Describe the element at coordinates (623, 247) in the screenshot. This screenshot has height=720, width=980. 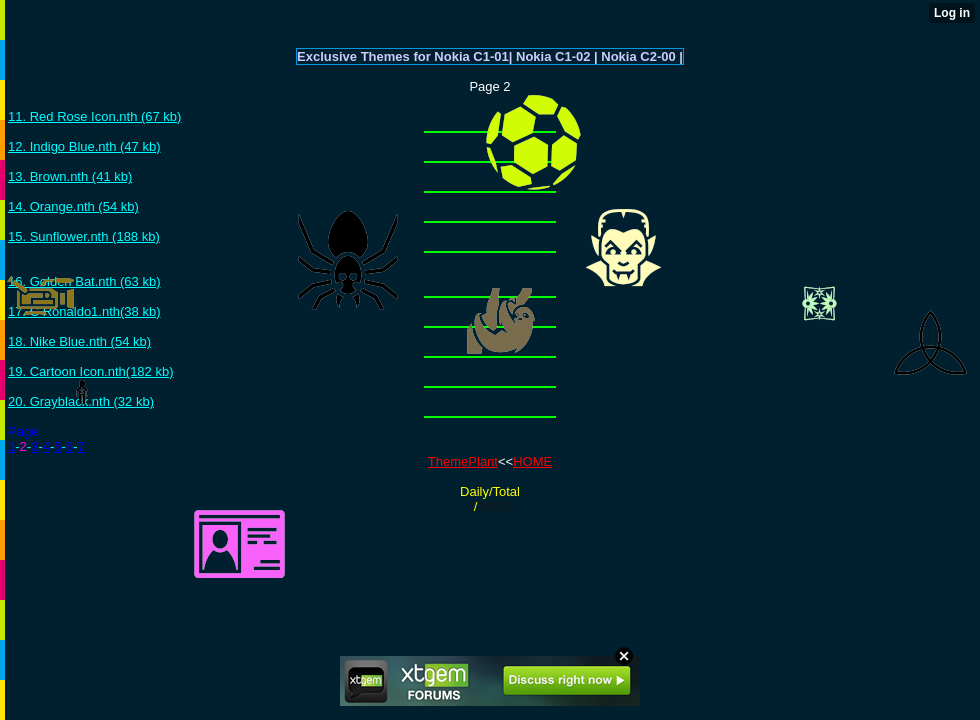
I see `select vampire character class` at that location.